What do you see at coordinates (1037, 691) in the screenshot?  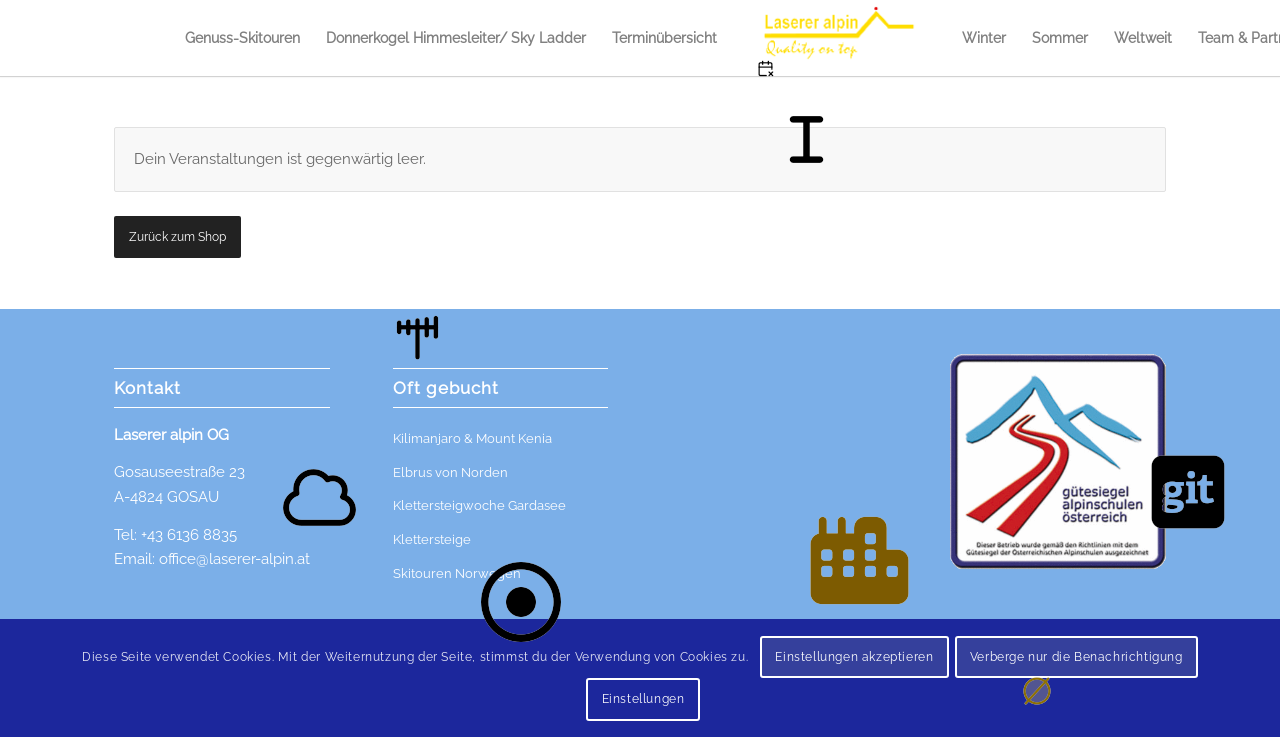 I see `indicates an empty or null state` at bounding box center [1037, 691].